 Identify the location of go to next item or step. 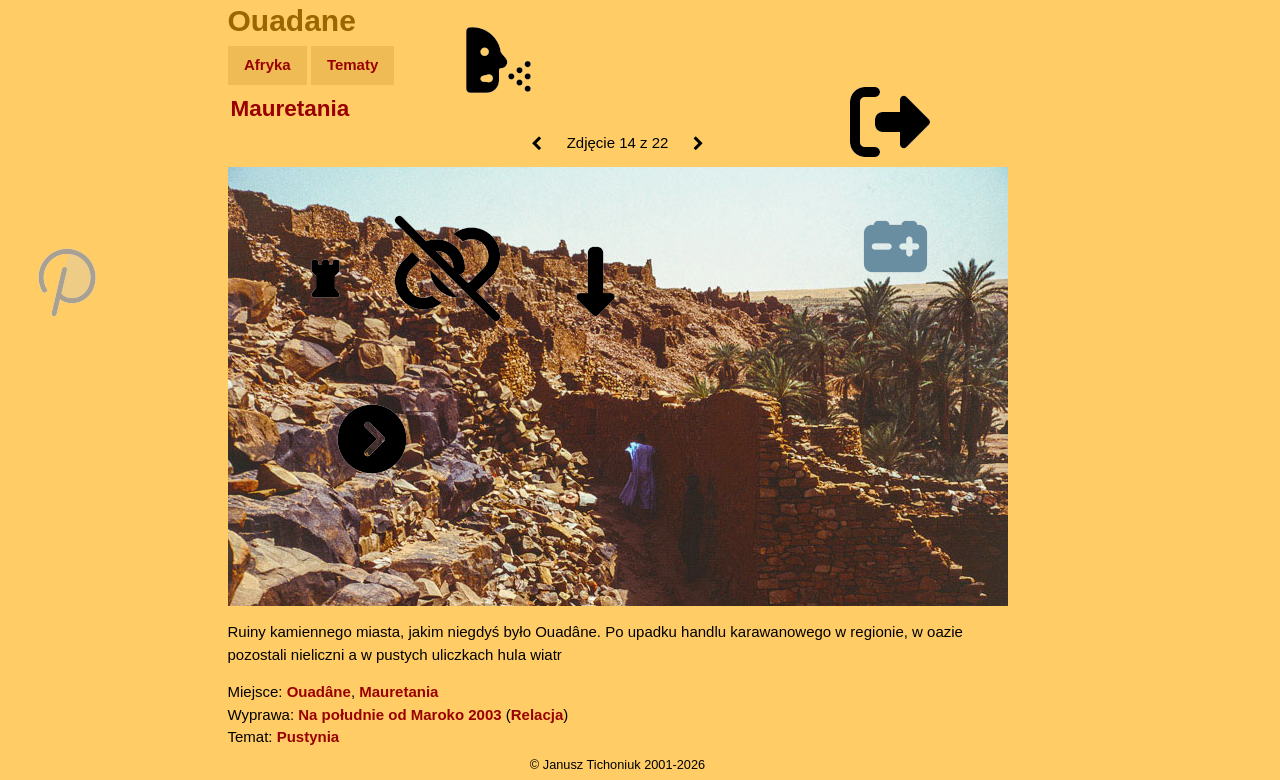
(372, 439).